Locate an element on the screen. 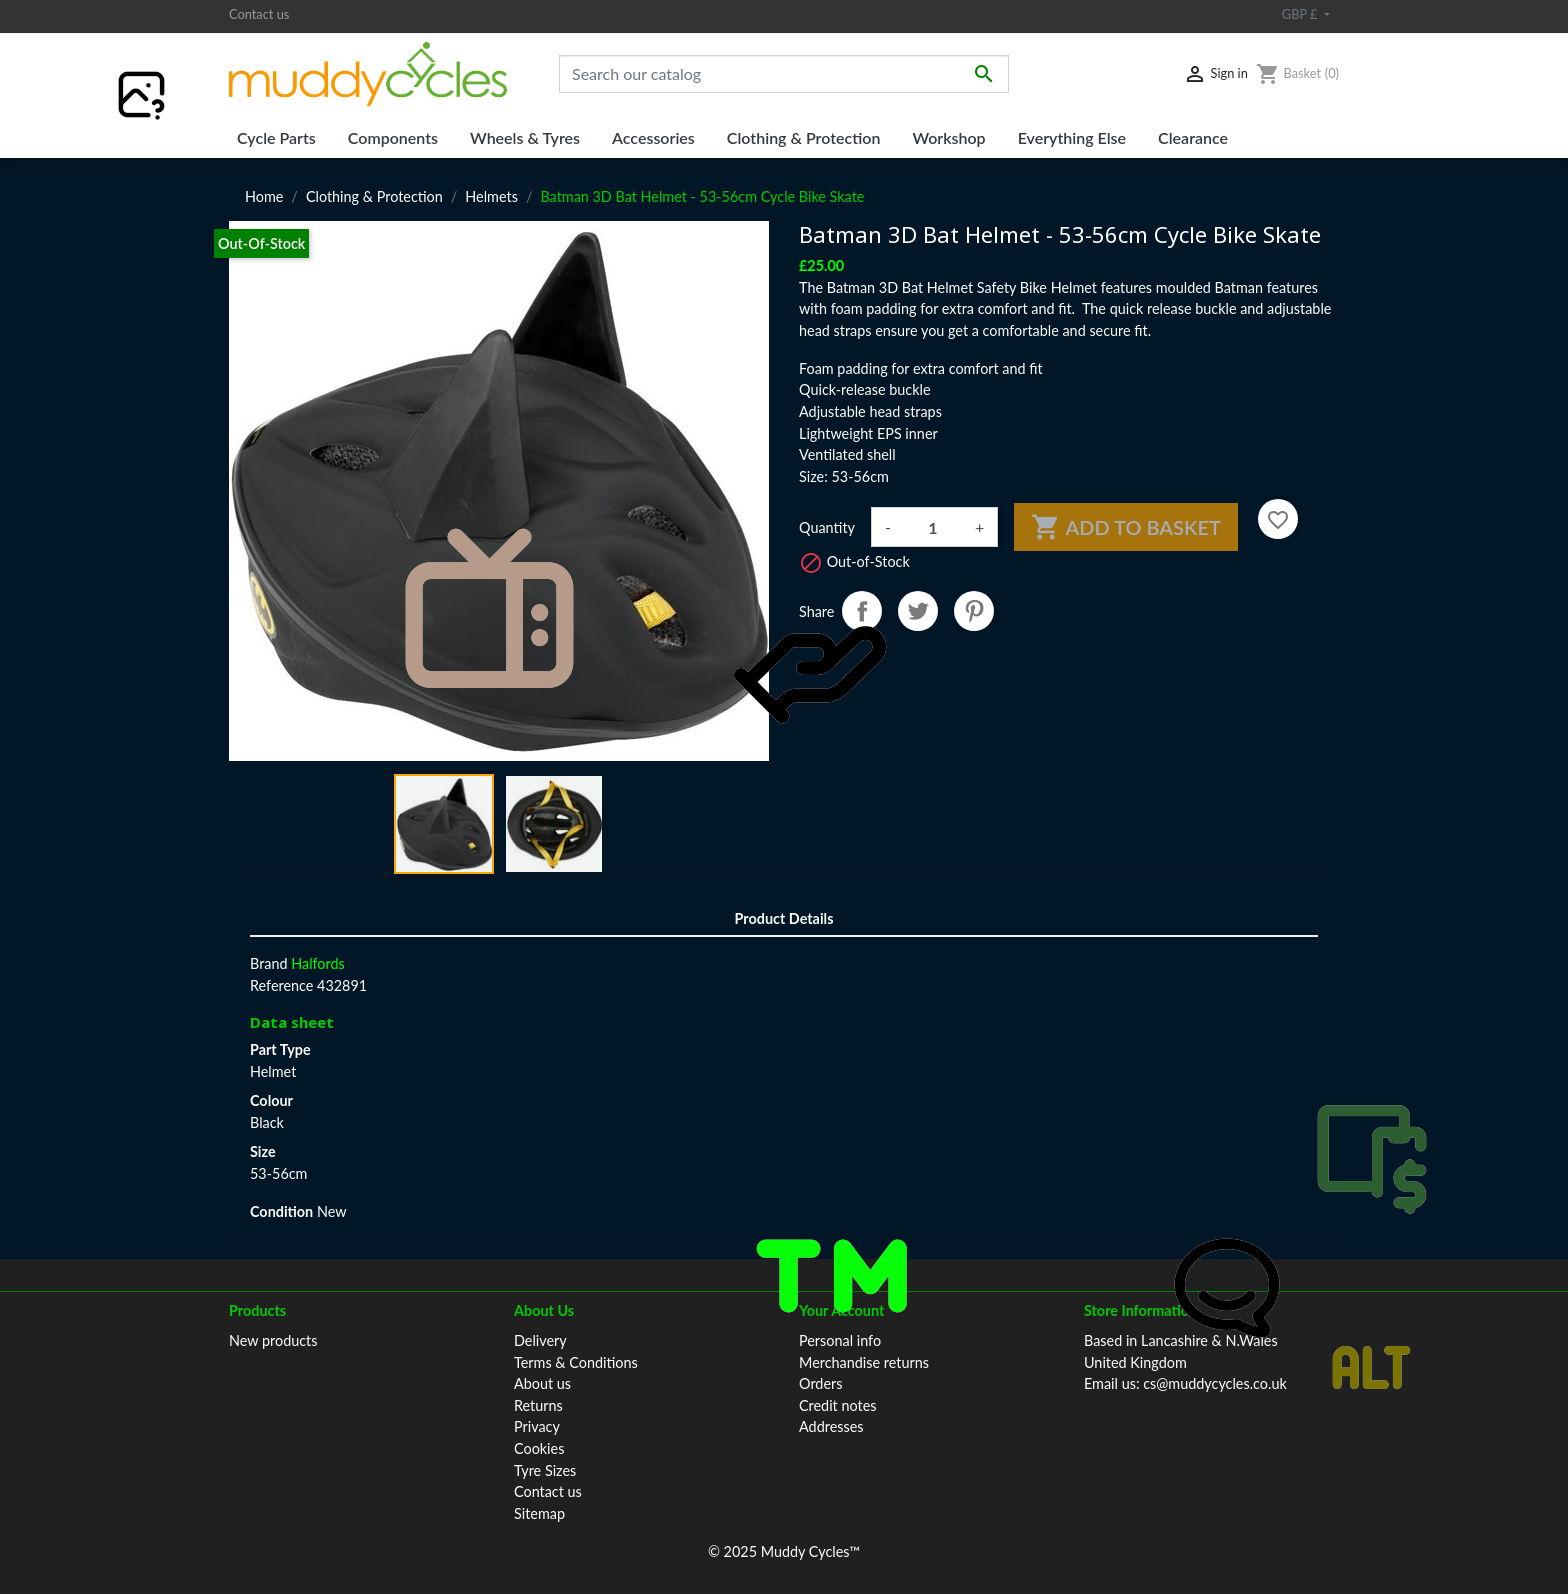  indicates trademarked content or branding is located at coordinates (834, 1276).